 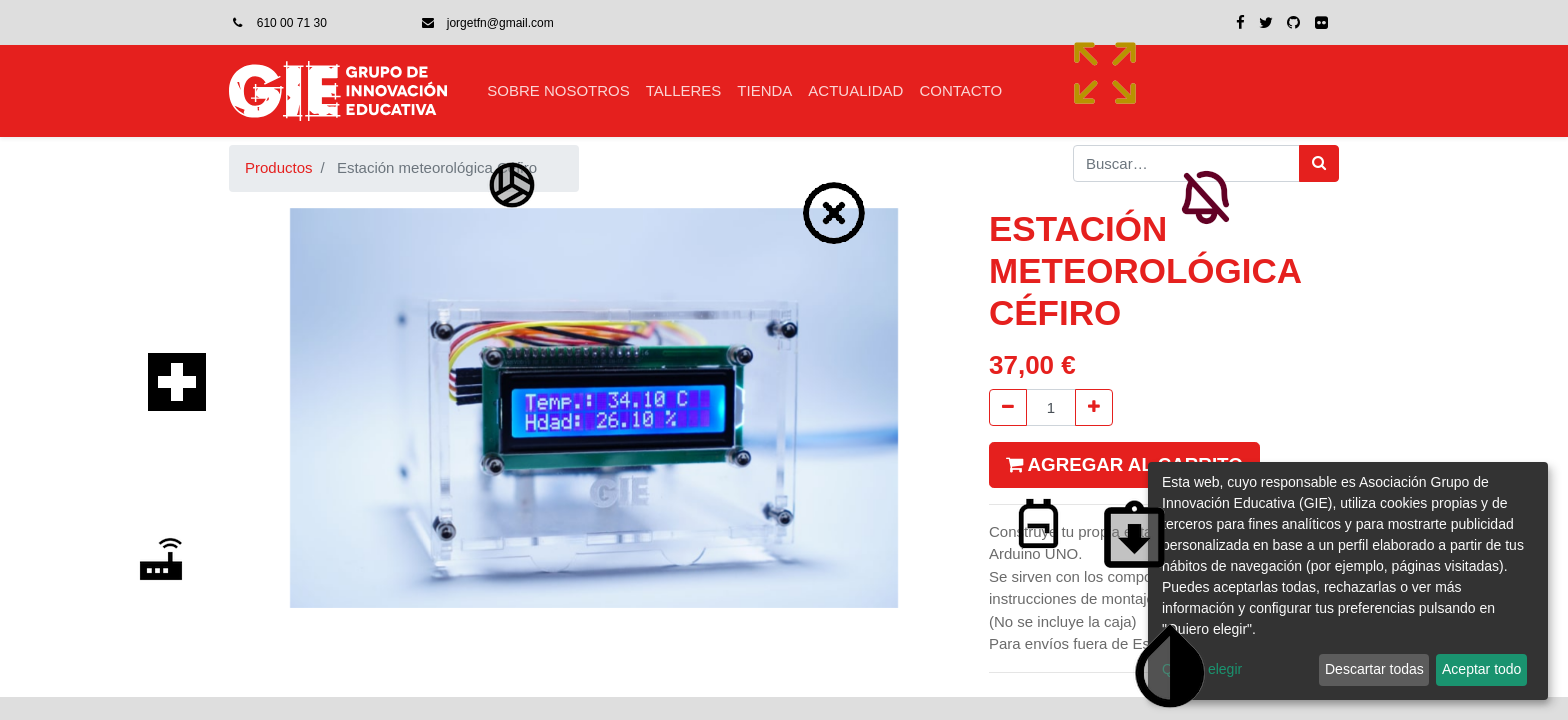 What do you see at coordinates (1134, 537) in the screenshot?
I see `download or receive an assignment` at bounding box center [1134, 537].